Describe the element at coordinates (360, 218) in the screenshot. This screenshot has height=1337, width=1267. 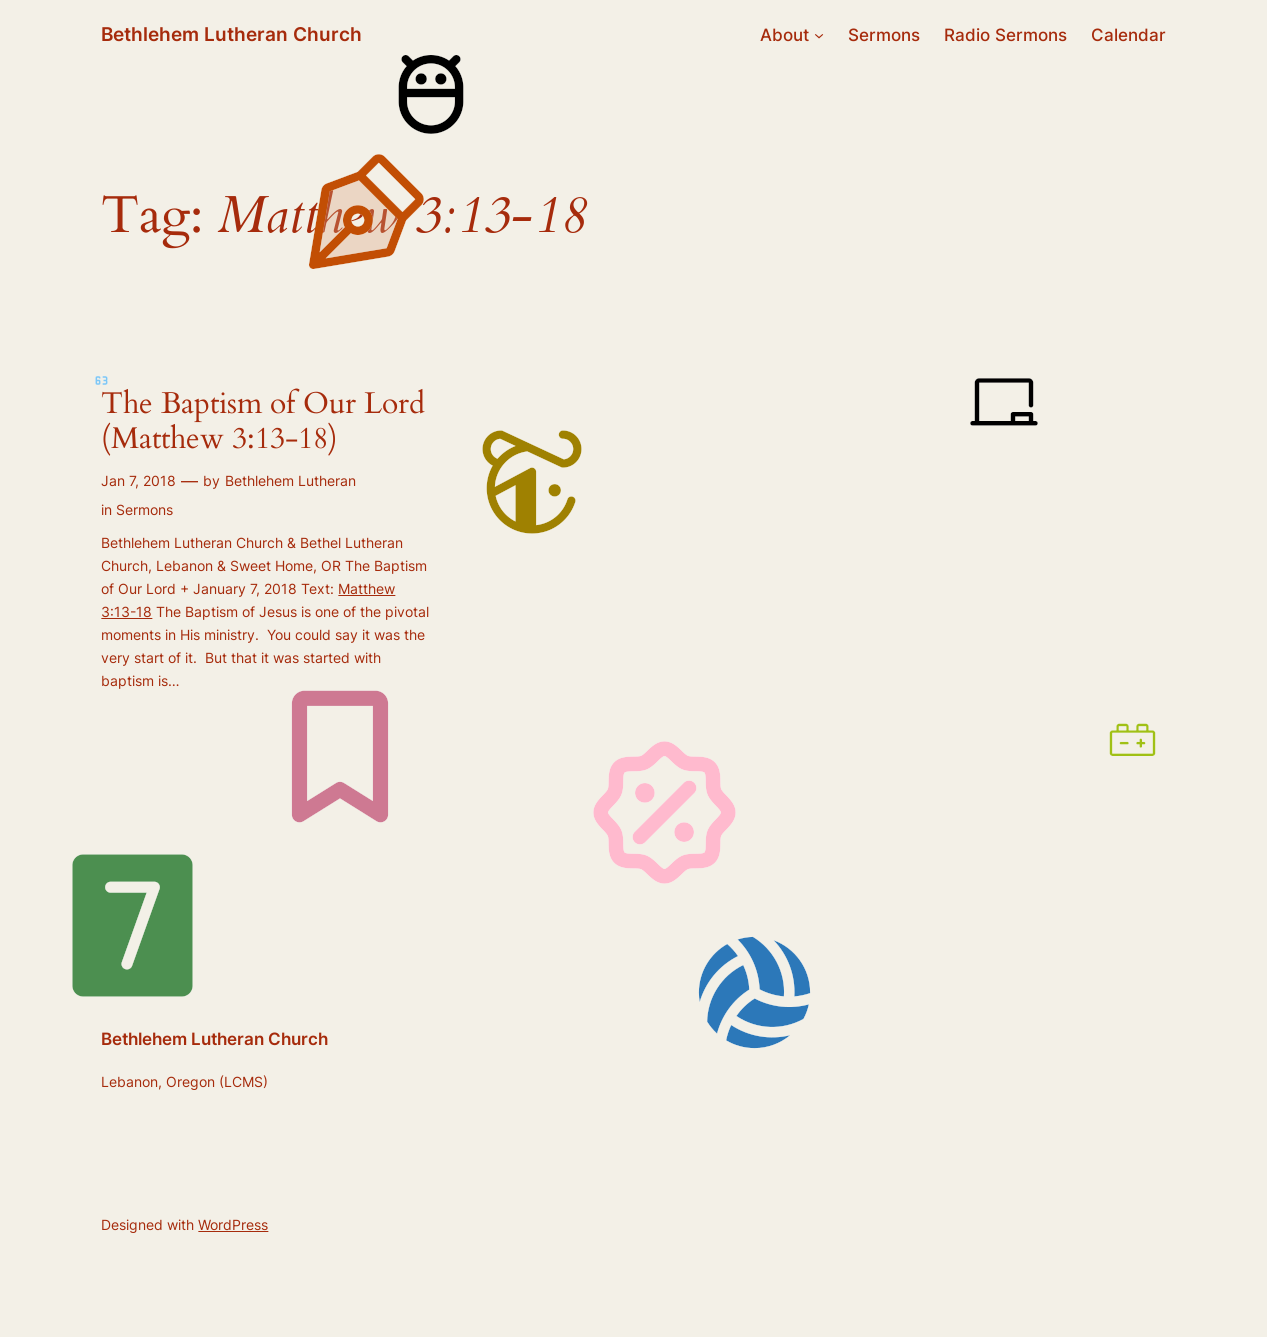
I see `access drawing or illustration tools` at that location.